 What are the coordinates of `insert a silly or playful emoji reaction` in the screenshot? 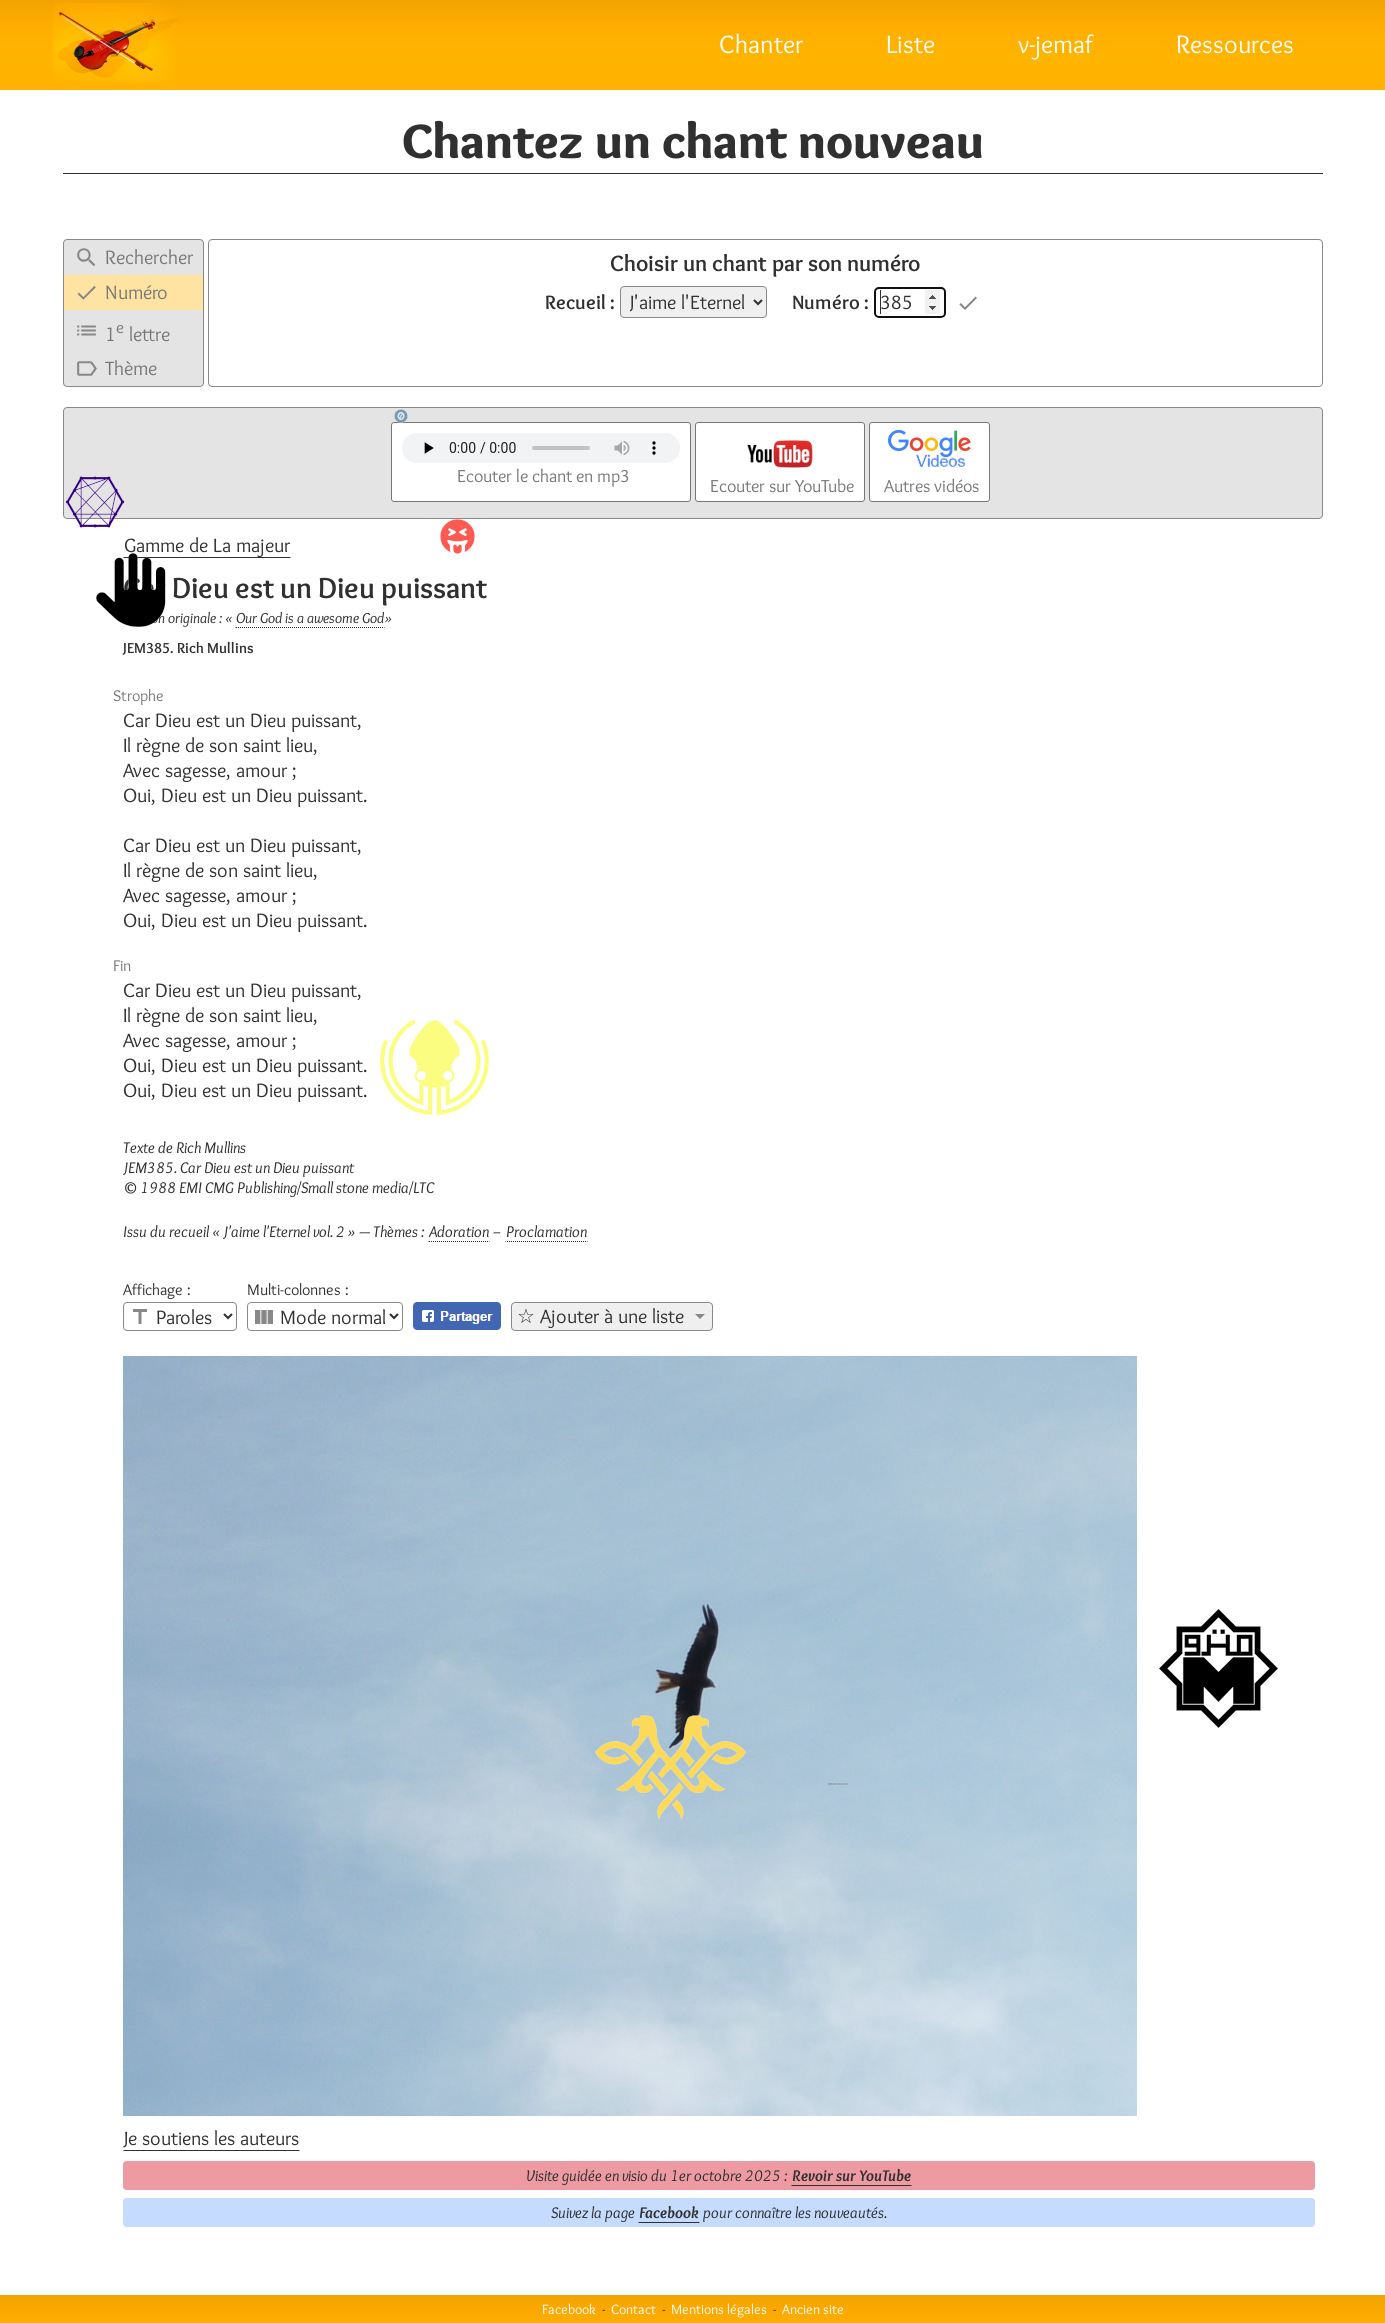 It's located at (457, 536).